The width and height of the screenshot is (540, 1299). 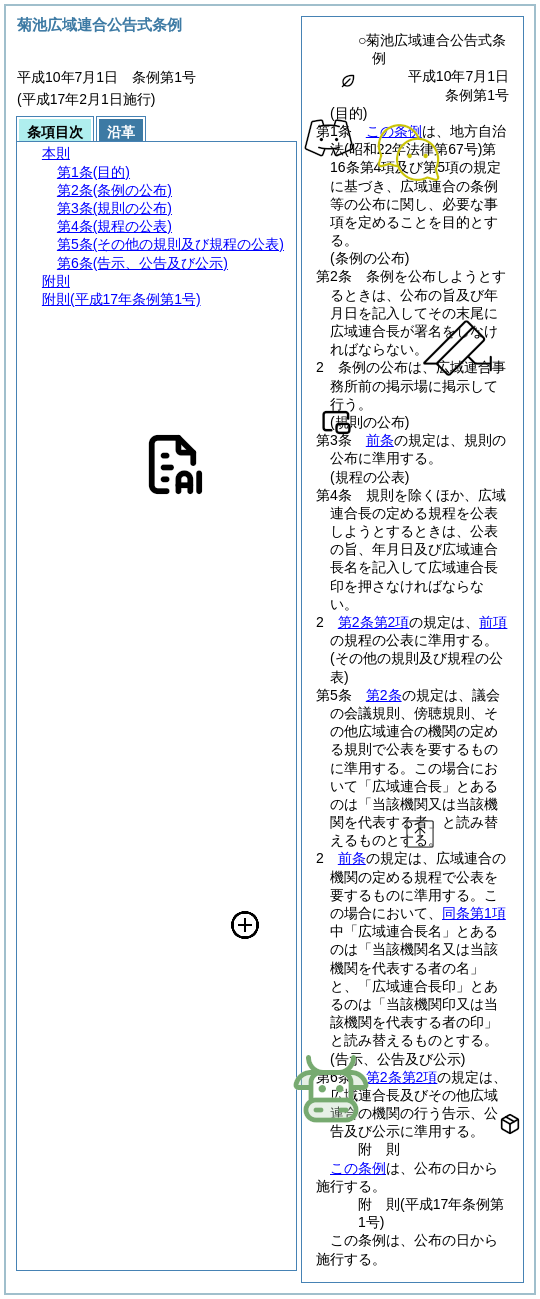 What do you see at coordinates (408, 152) in the screenshot?
I see `open WeChat messaging app` at bounding box center [408, 152].